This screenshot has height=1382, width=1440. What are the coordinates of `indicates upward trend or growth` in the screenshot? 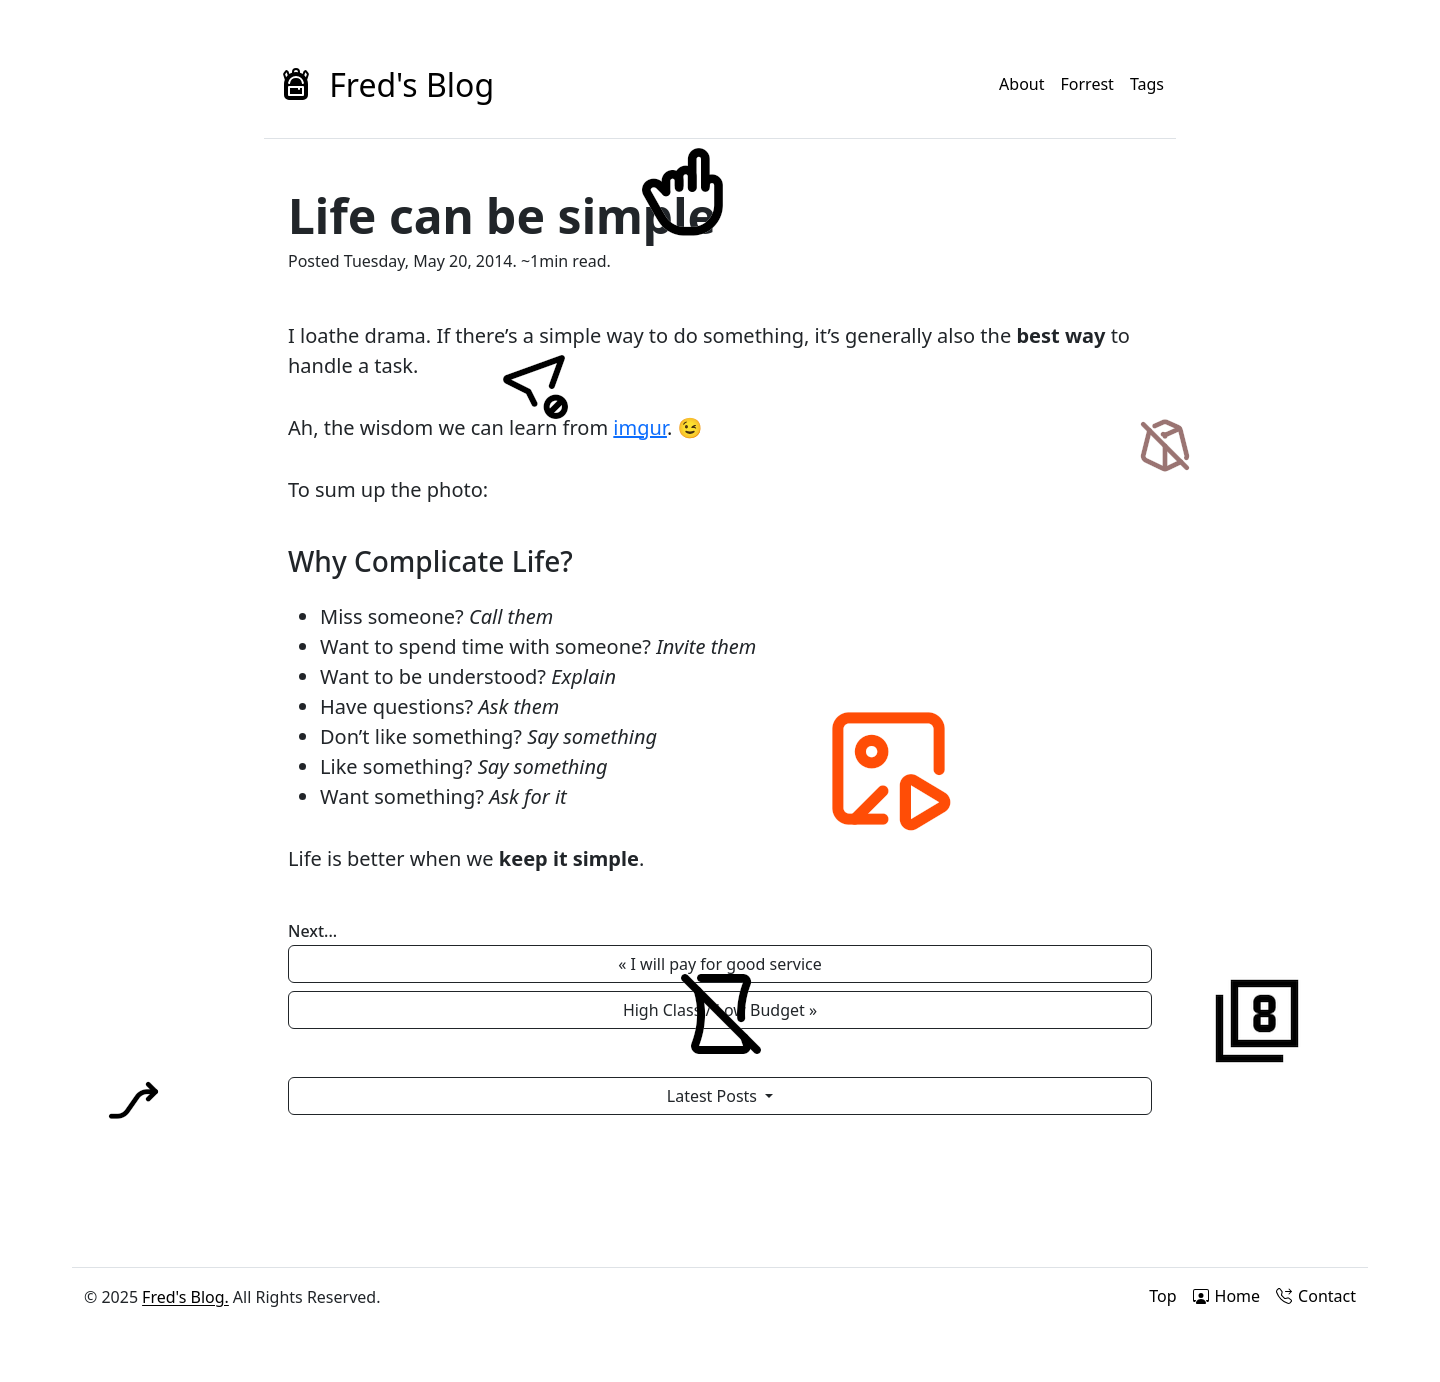 It's located at (133, 1101).